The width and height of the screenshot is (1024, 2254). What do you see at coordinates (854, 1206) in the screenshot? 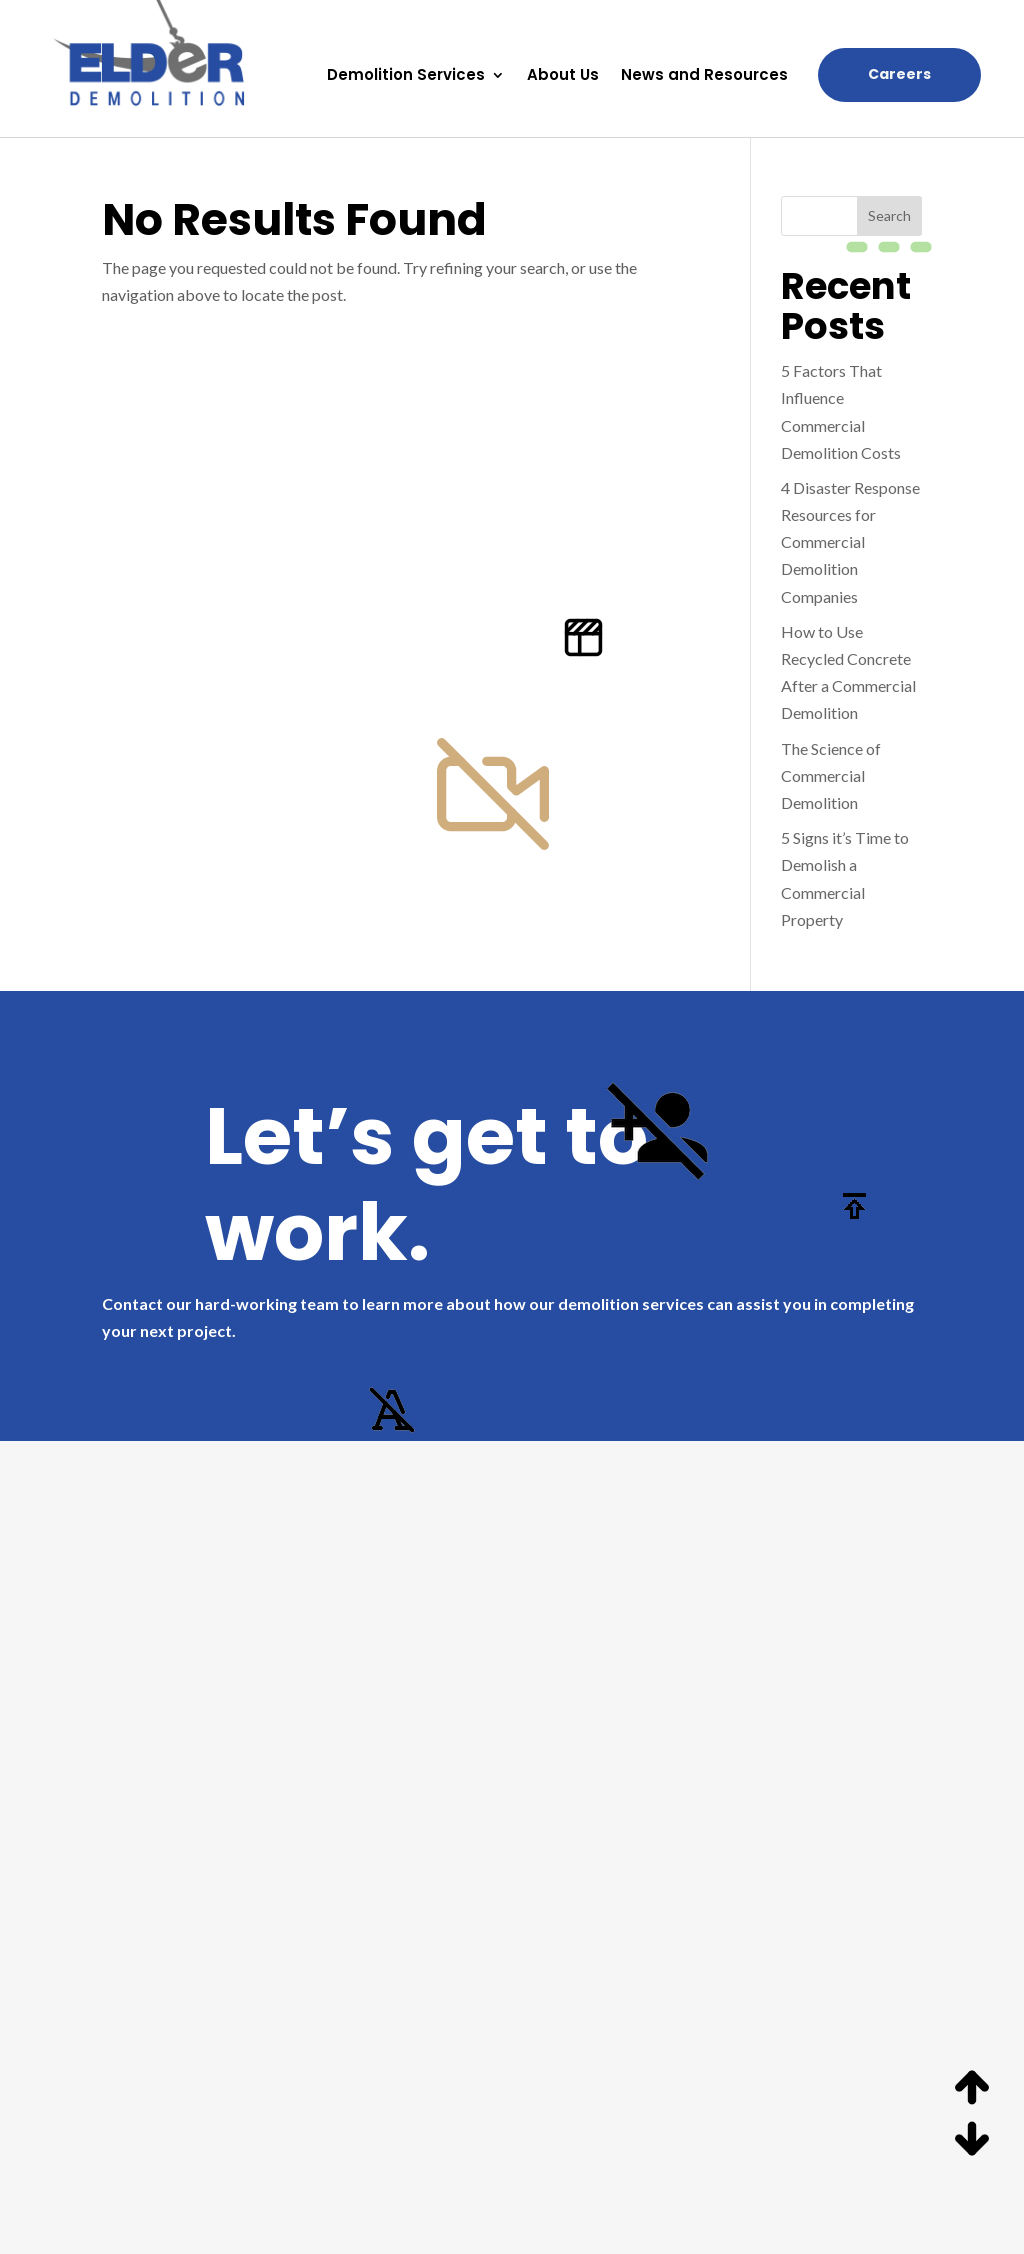
I see `publish or upload content` at bounding box center [854, 1206].